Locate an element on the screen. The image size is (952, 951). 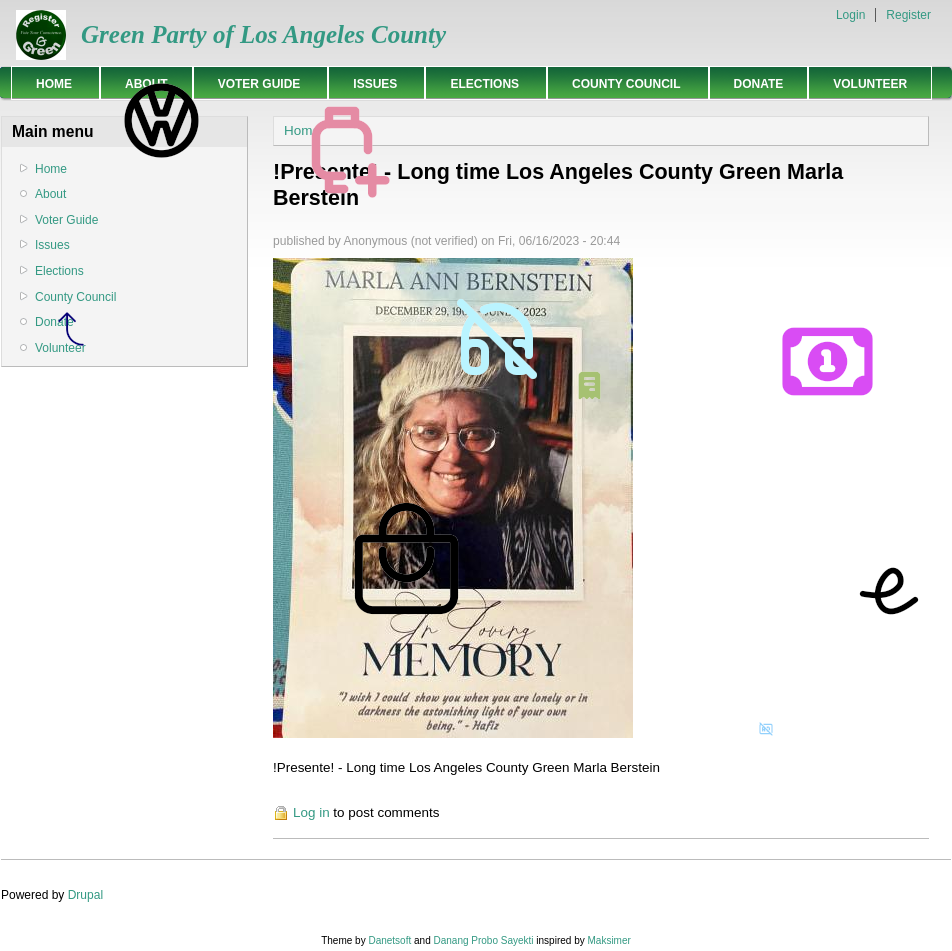
volkswagen brand or vehicle identification is located at coordinates (161, 120).